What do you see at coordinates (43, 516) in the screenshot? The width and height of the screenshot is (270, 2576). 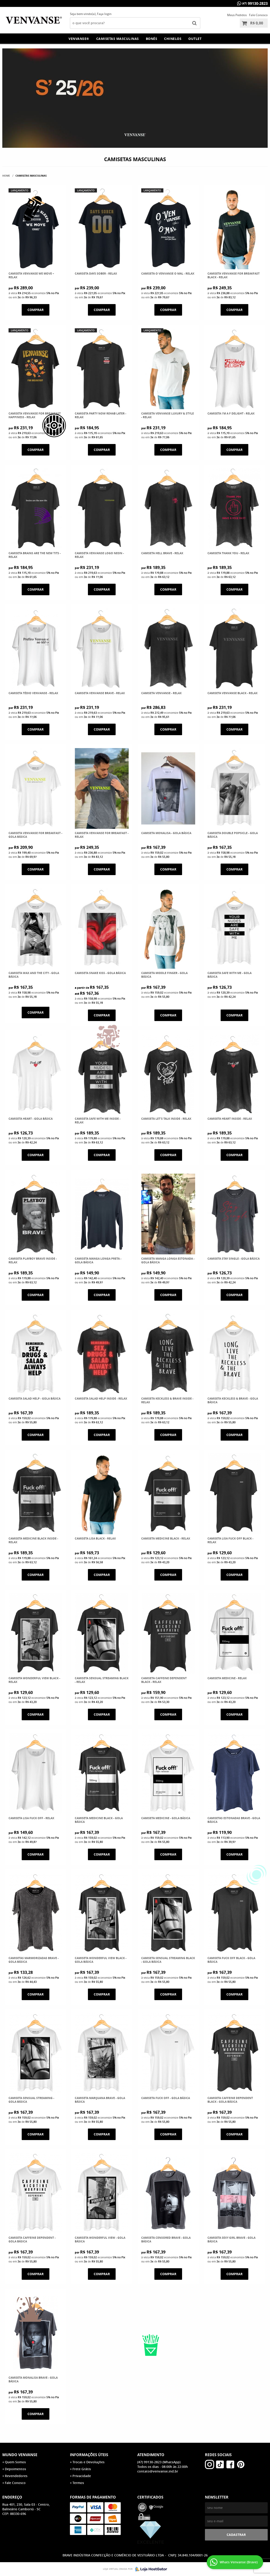 I see `activate blade sweep attack` at bounding box center [43, 516].